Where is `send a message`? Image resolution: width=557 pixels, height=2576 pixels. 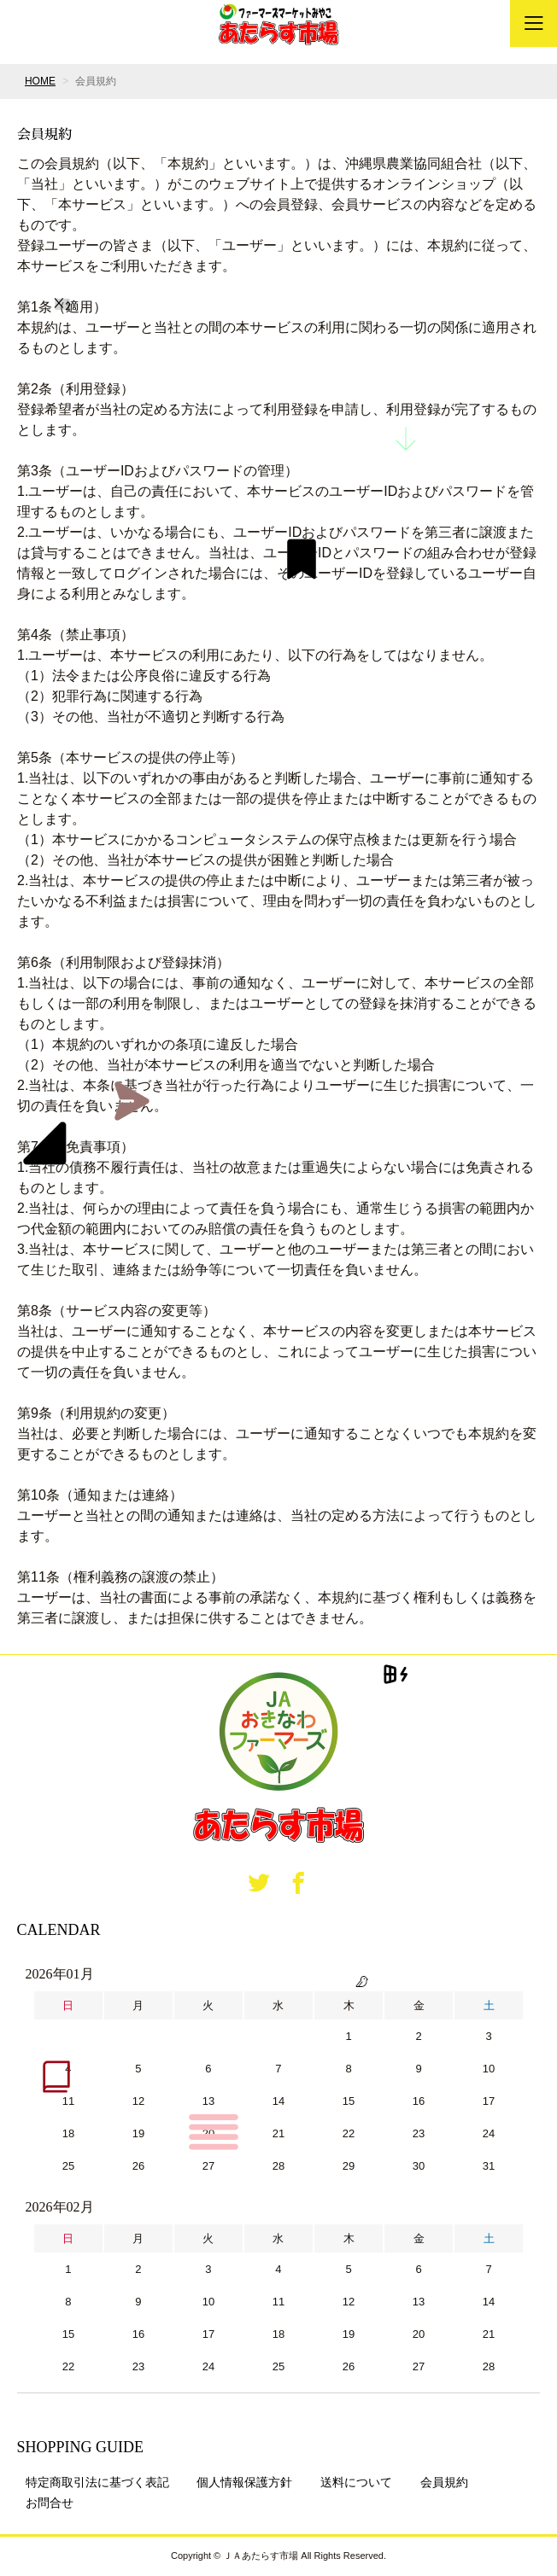
send a message is located at coordinates (130, 1101).